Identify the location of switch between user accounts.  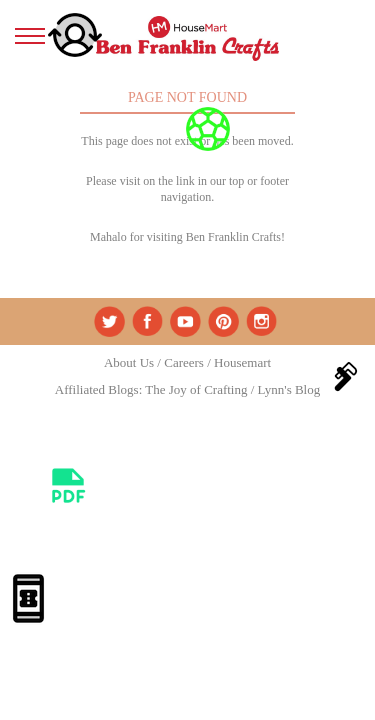
(75, 35).